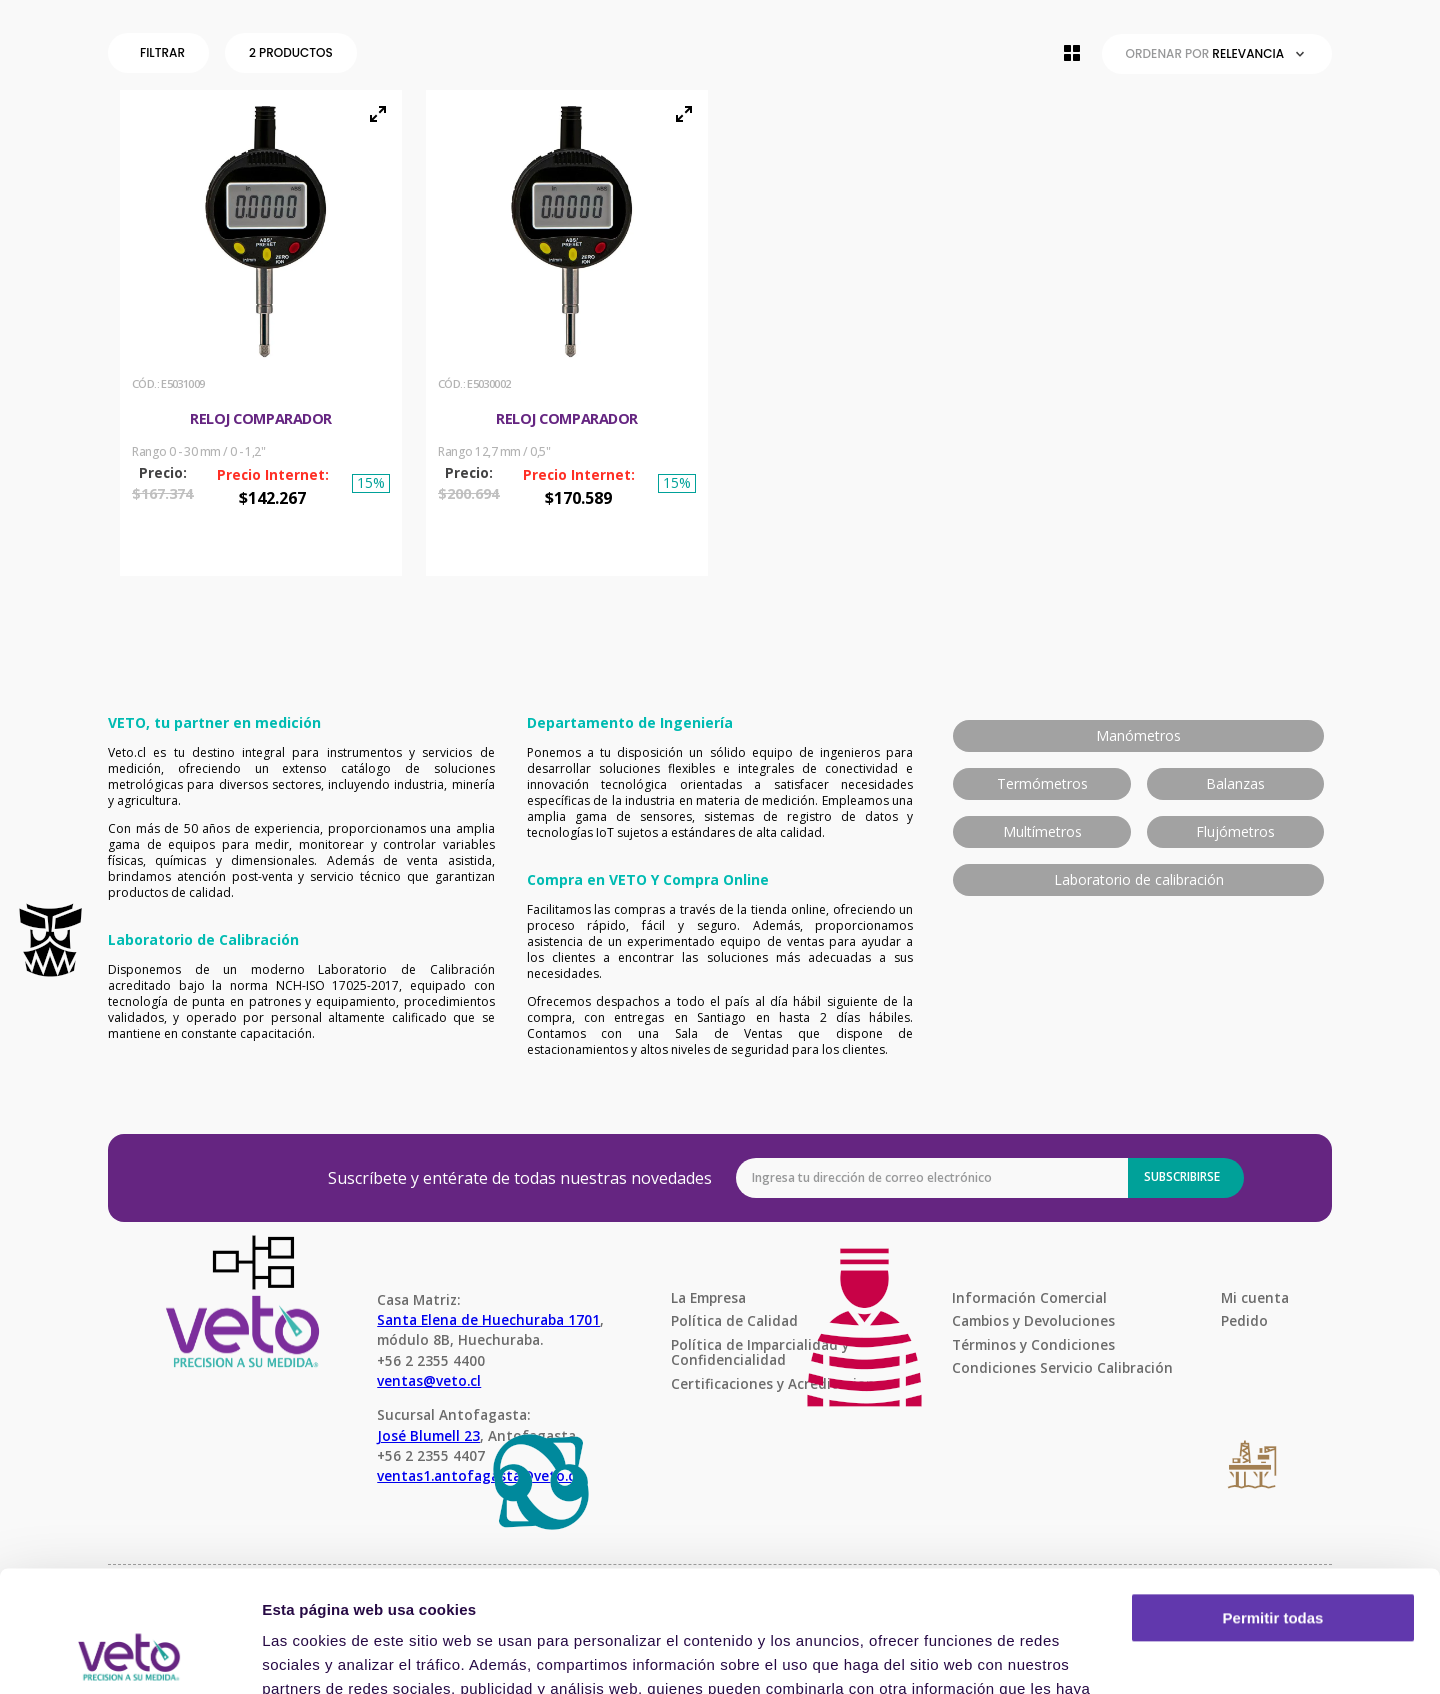 The image size is (1440, 1694). Describe the element at coordinates (49, 939) in the screenshot. I see `select tribal or tiki-themed content` at that location.